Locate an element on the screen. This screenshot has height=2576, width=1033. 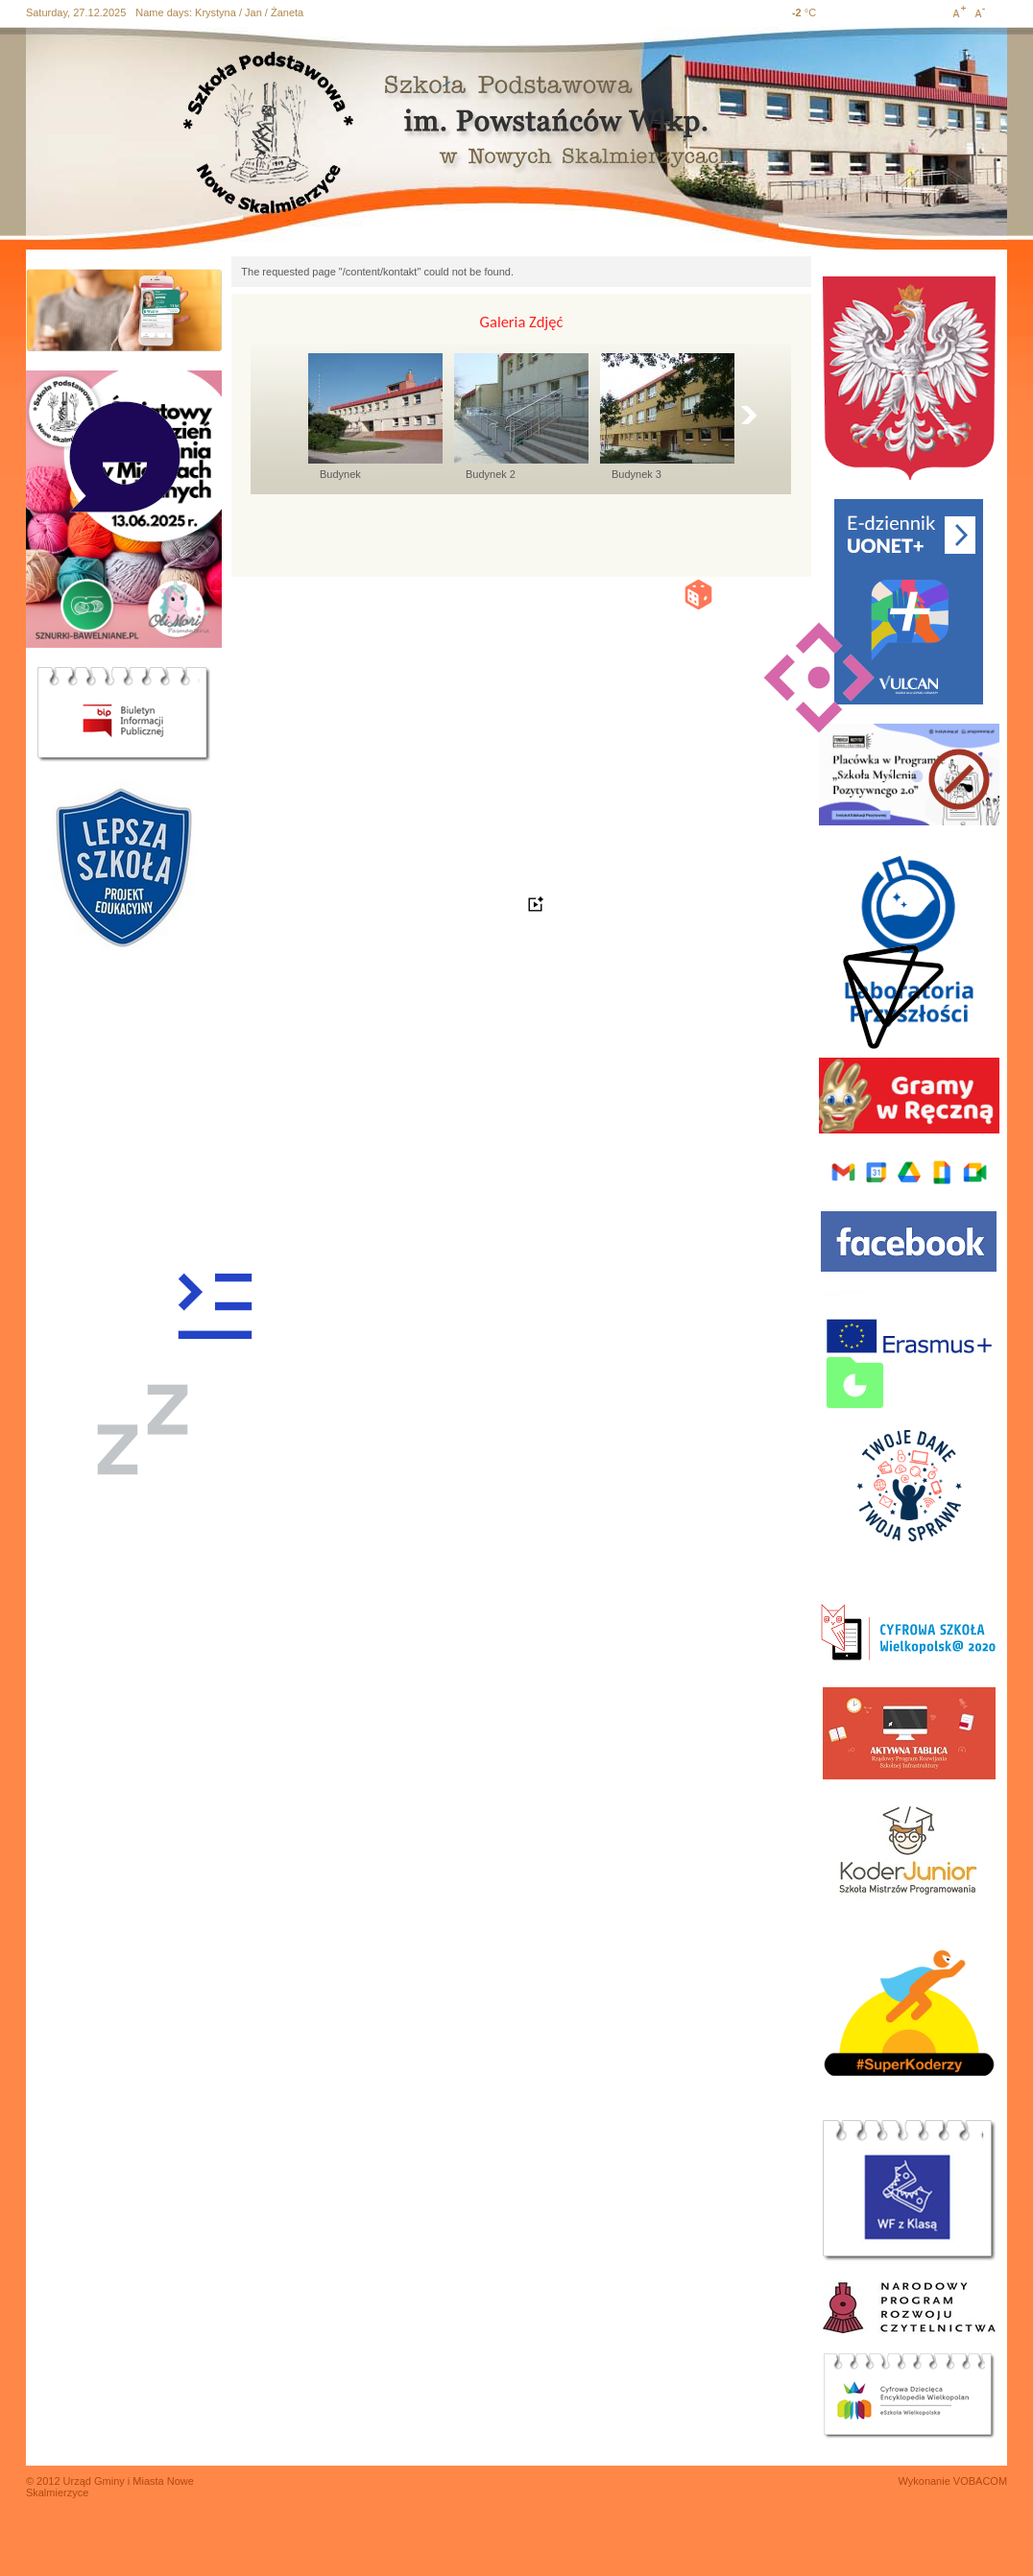
pushed app logo is located at coordinates (893, 996).